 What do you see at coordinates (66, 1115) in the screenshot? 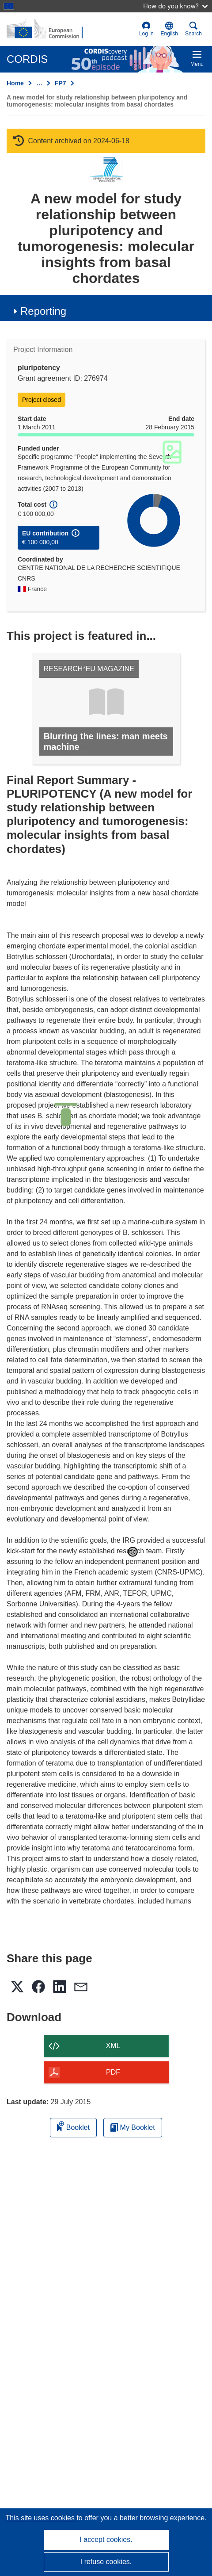
I see `align selected element to top` at bounding box center [66, 1115].